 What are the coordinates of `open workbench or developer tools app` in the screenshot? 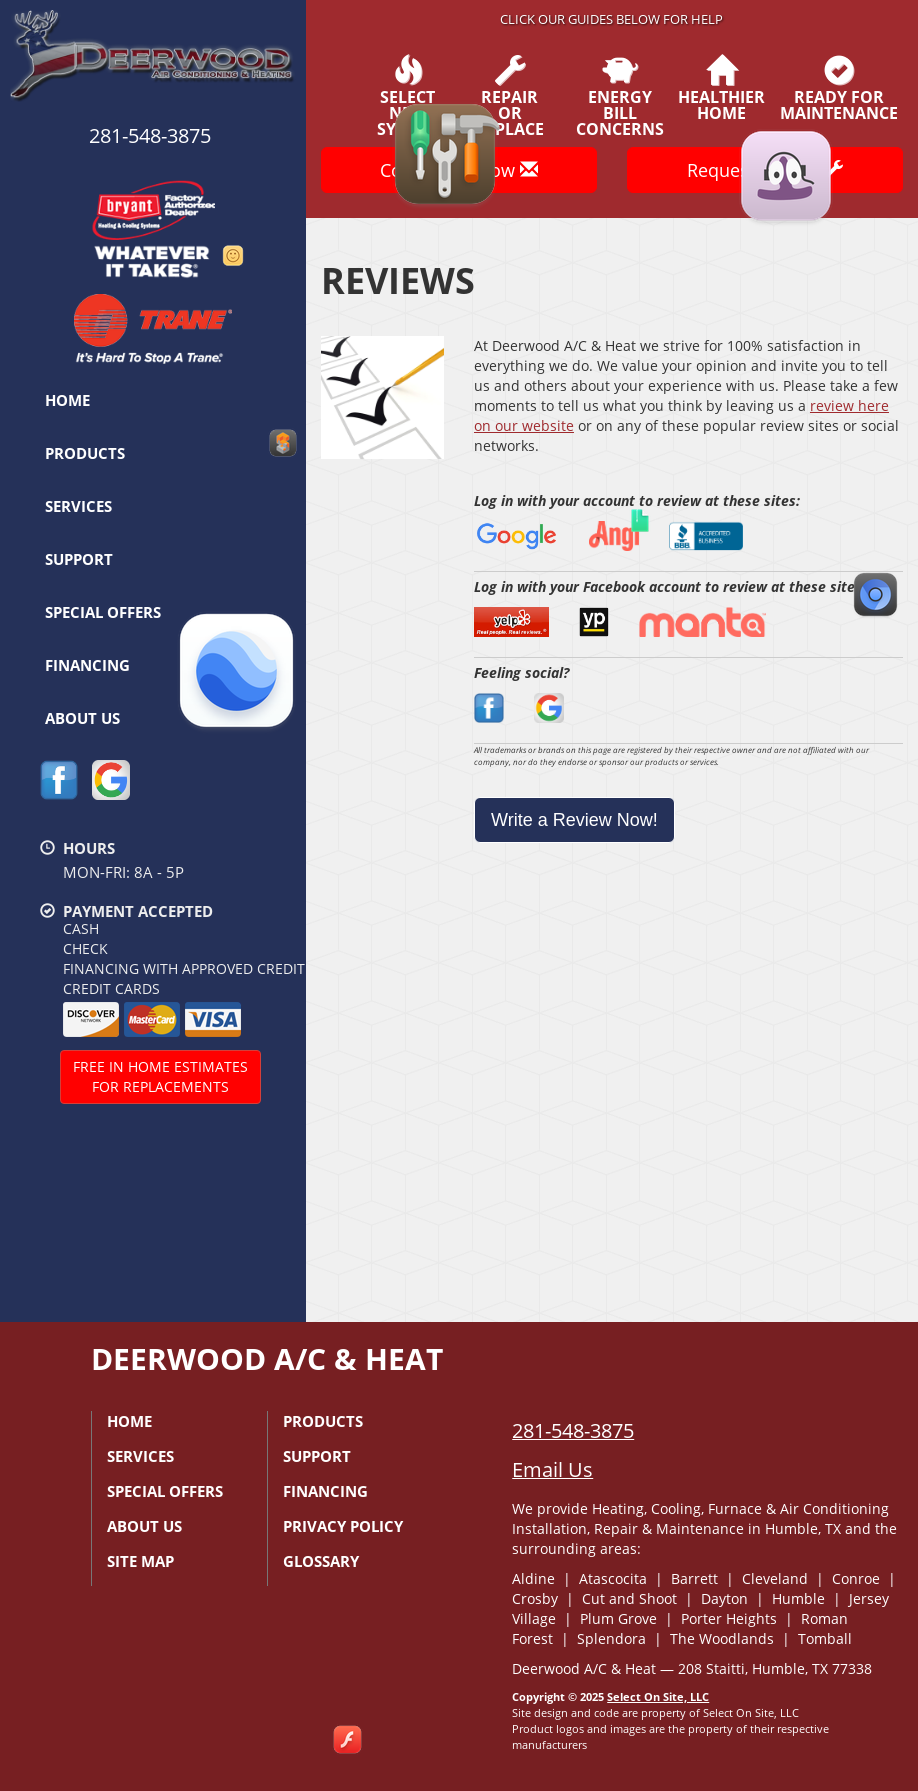 It's located at (445, 154).